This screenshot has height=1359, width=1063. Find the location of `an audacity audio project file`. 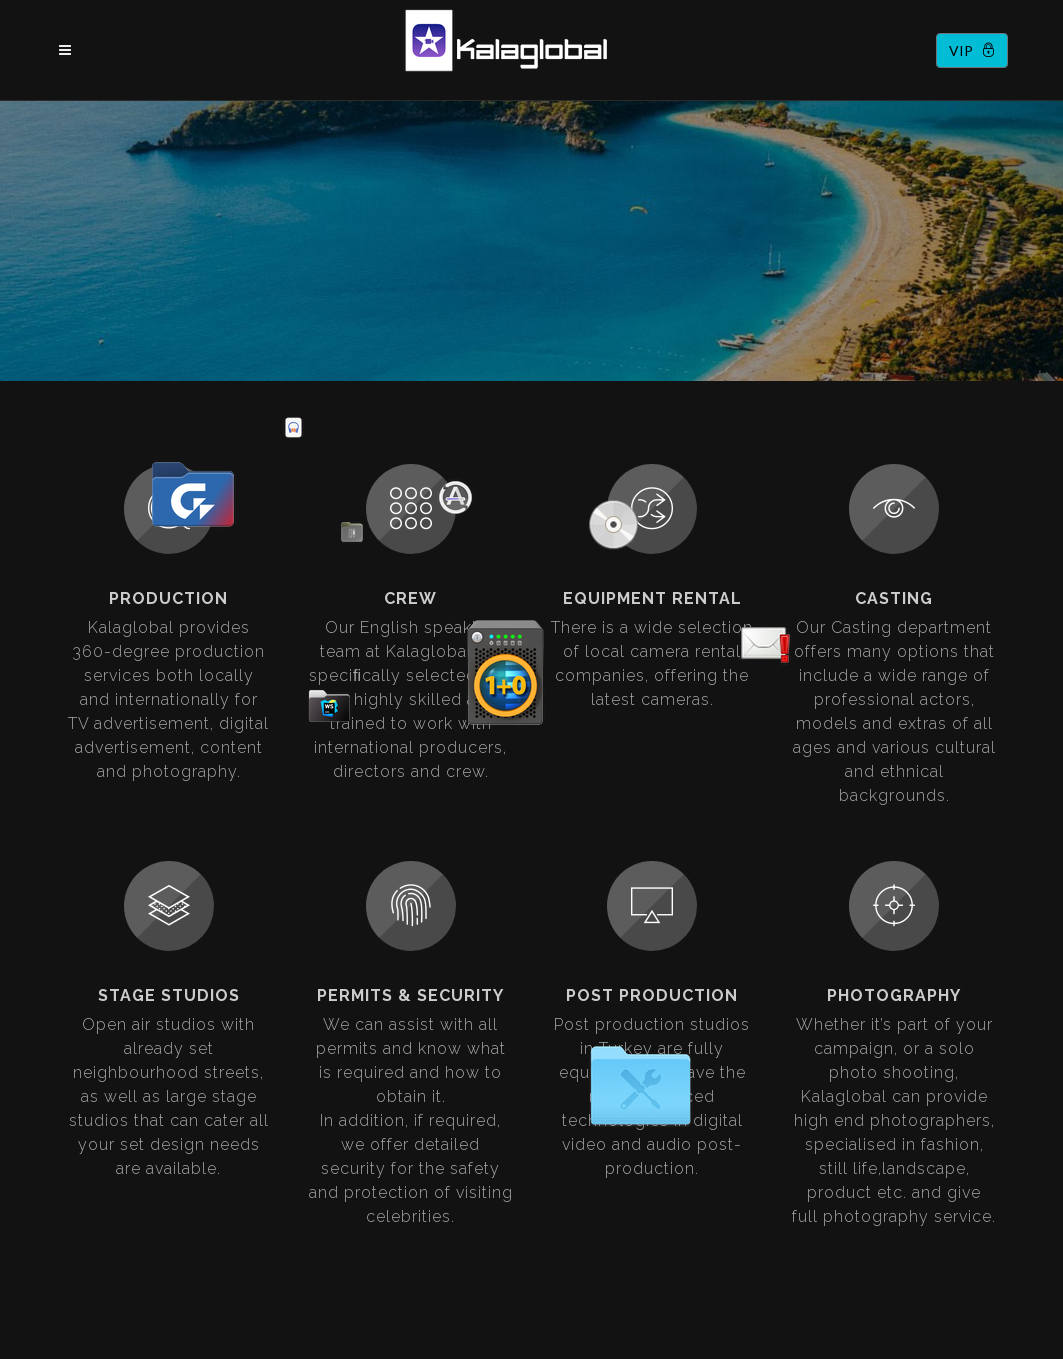

an audacity audio project file is located at coordinates (293, 427).